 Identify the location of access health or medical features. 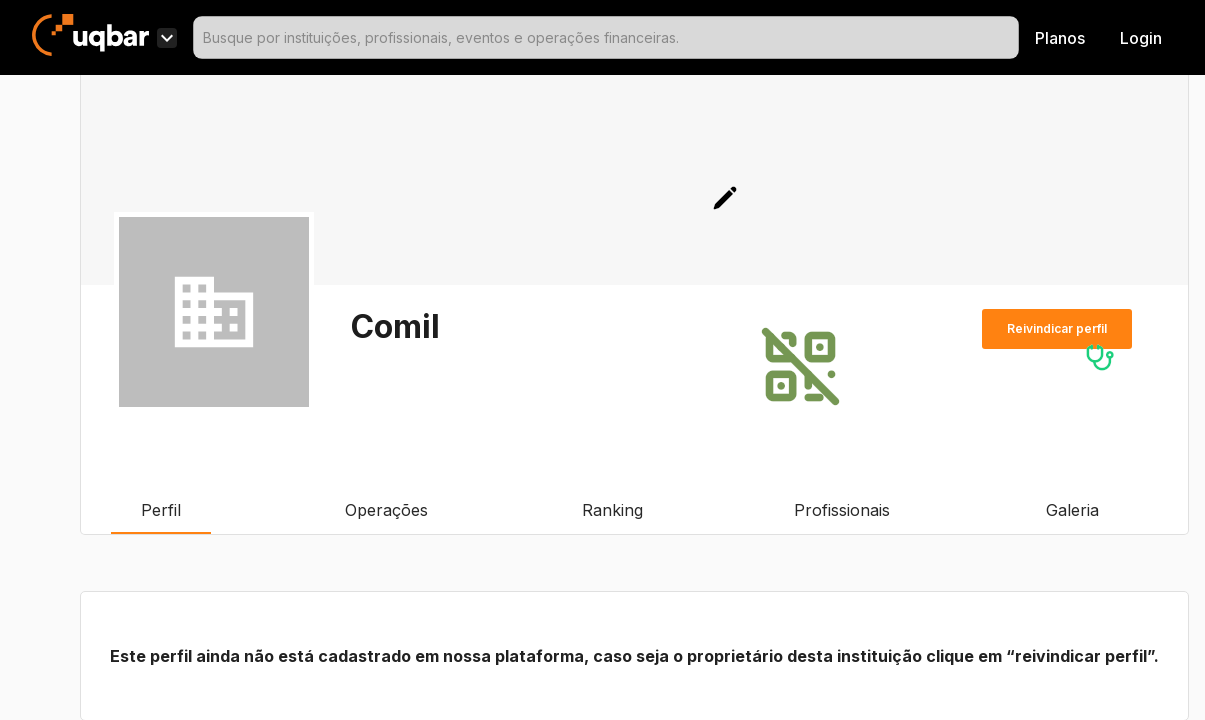
(1099, 357).